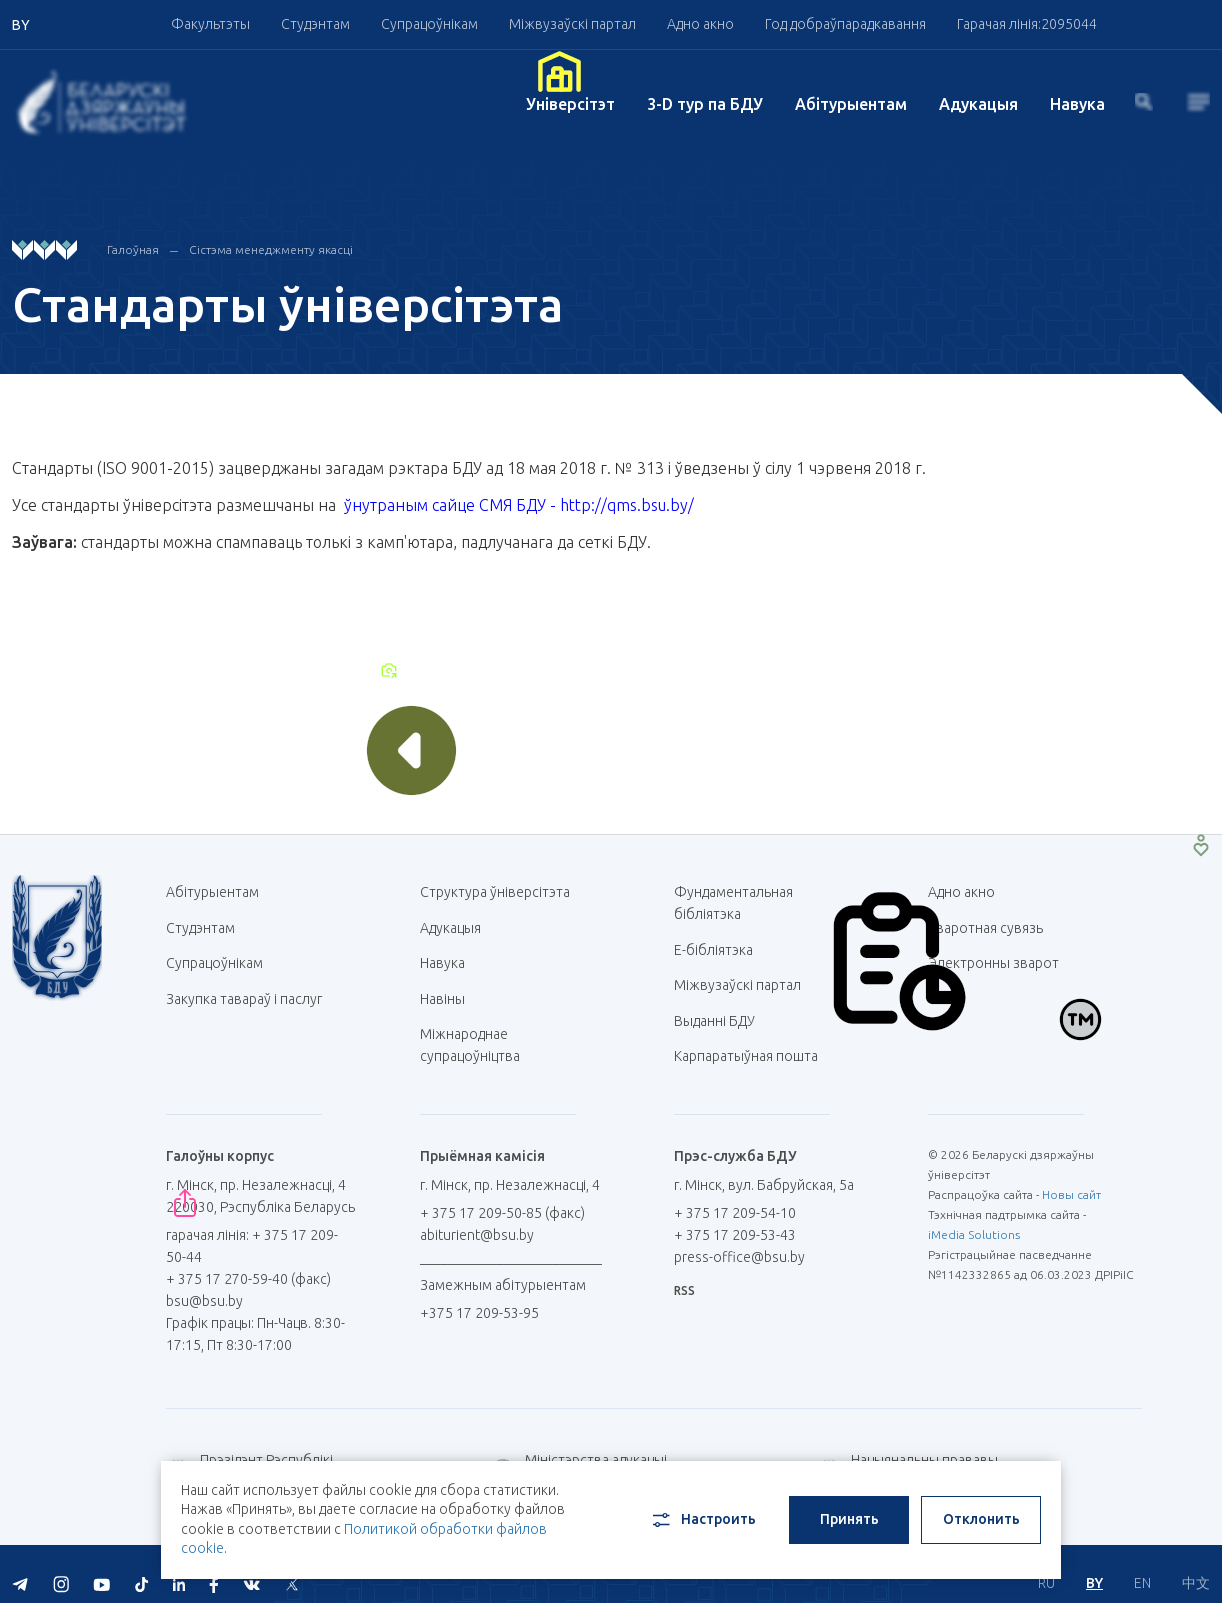  What do you see at coordinates (389, 670) in the screenshot?
I see `share a photo or image` at bounding box center [389, 670].